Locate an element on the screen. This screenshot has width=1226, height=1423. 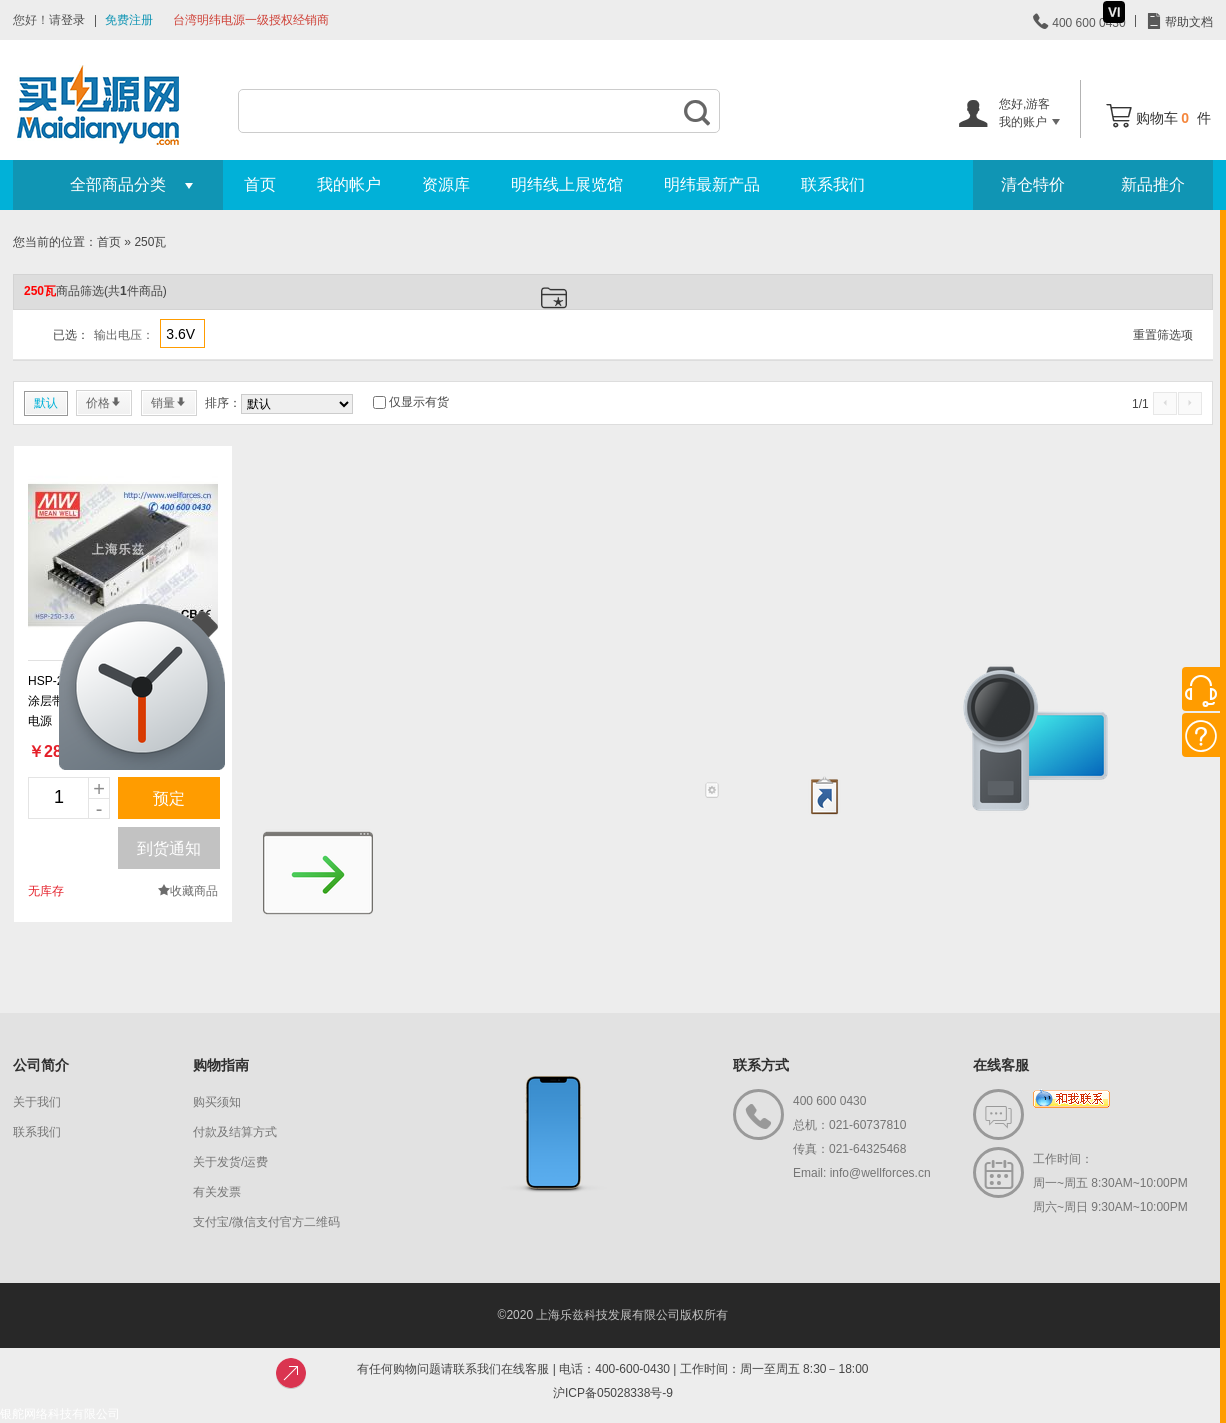
switch to vietnamese keyboard input method is located at coordinates (1114, 12).